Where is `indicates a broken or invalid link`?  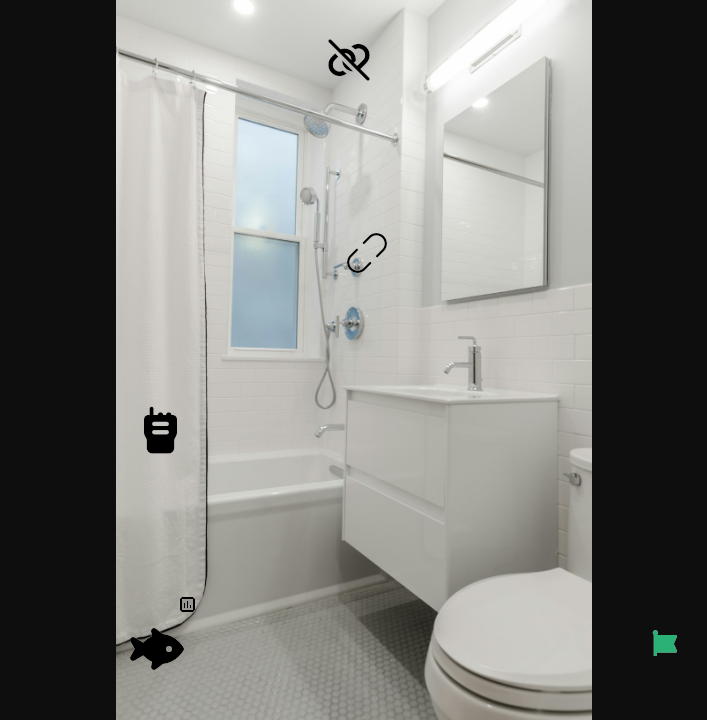 indicates a broken or invalid link is located at coordinates (349, 60).